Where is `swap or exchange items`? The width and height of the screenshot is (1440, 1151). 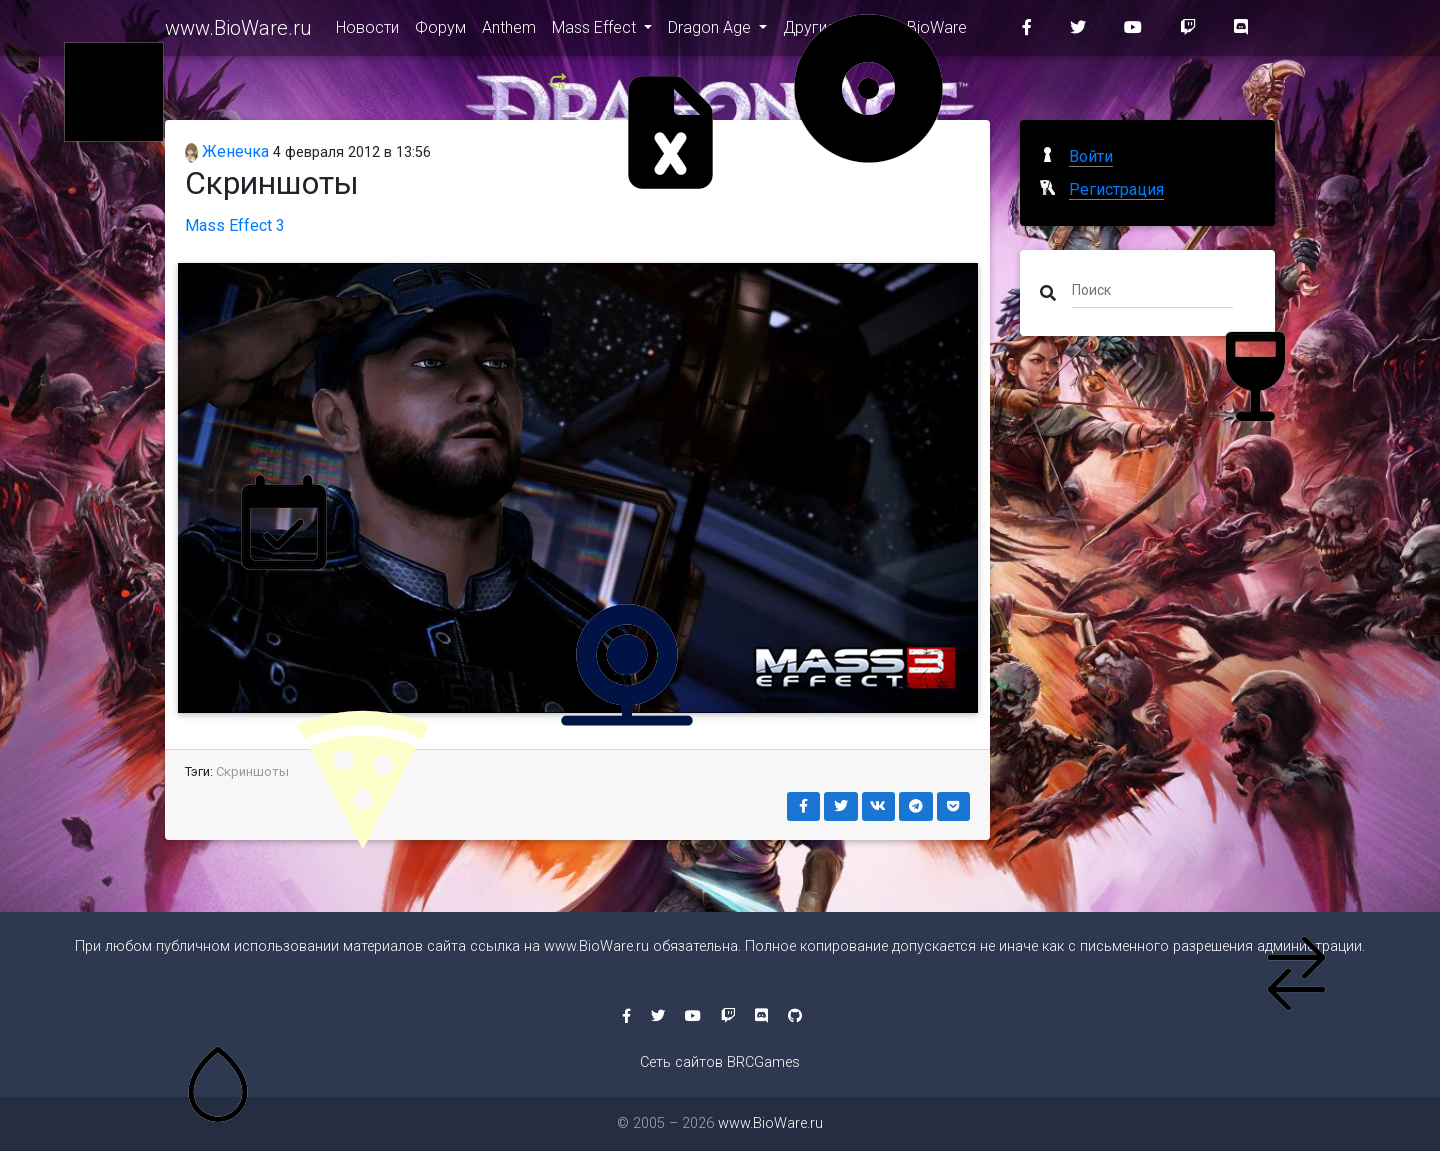
swap or exchange items is located at coordinates (1296, 973).